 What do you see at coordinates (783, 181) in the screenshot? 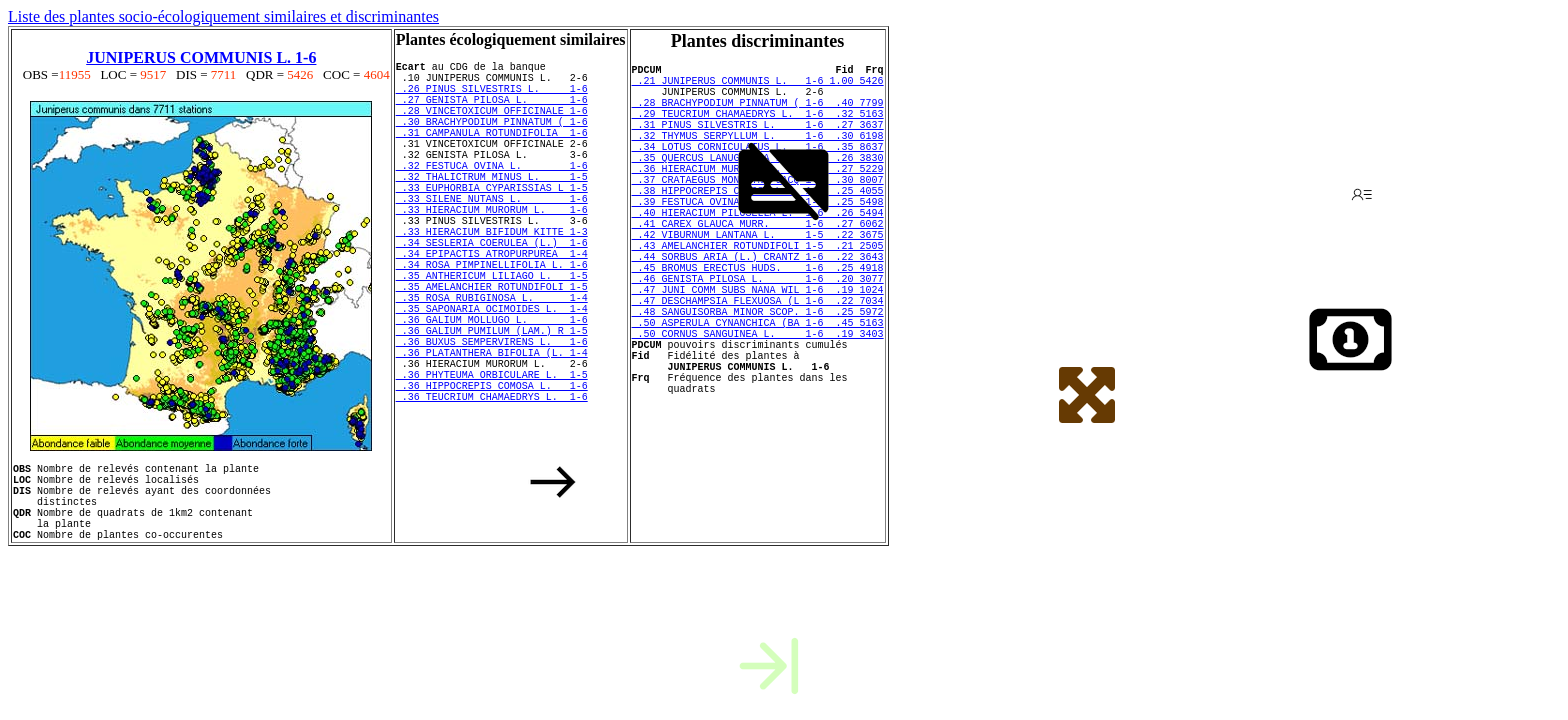
I see `disable subtitles or closed captions` at bounding box center [783, 181].